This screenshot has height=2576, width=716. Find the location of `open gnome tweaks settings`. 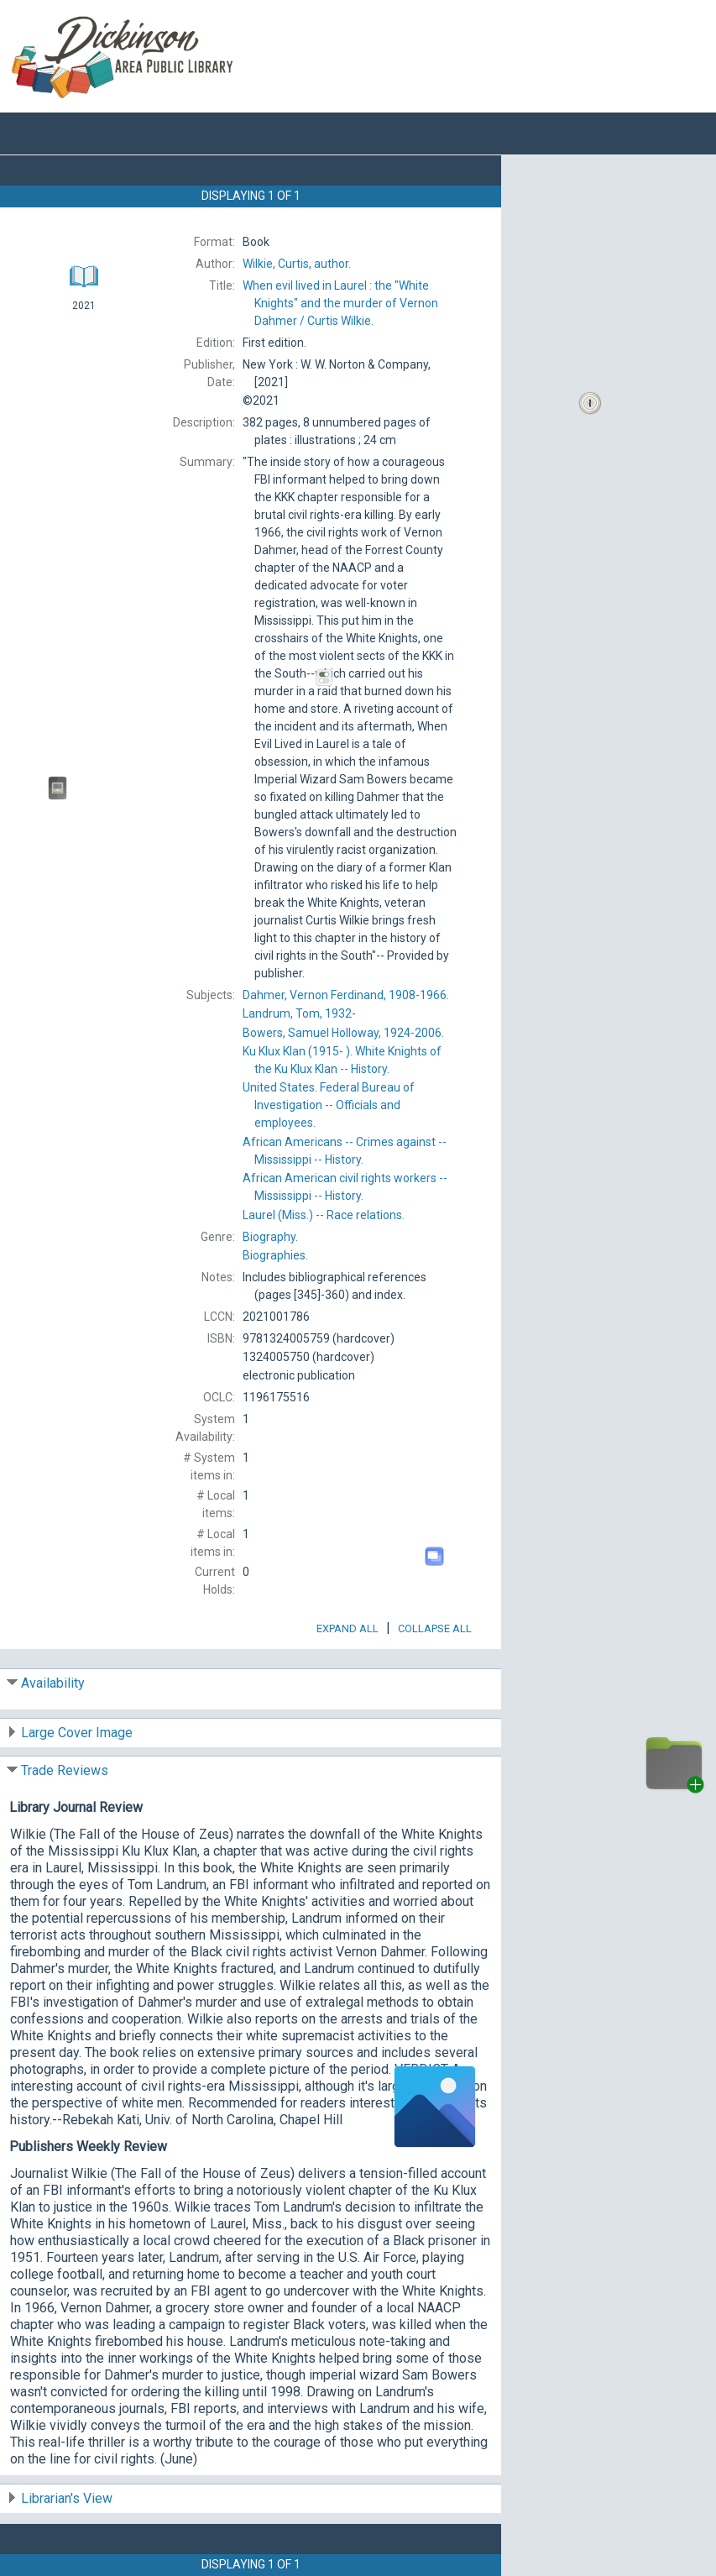

open gnome tweaks settings is located at coordinates (324, 678).